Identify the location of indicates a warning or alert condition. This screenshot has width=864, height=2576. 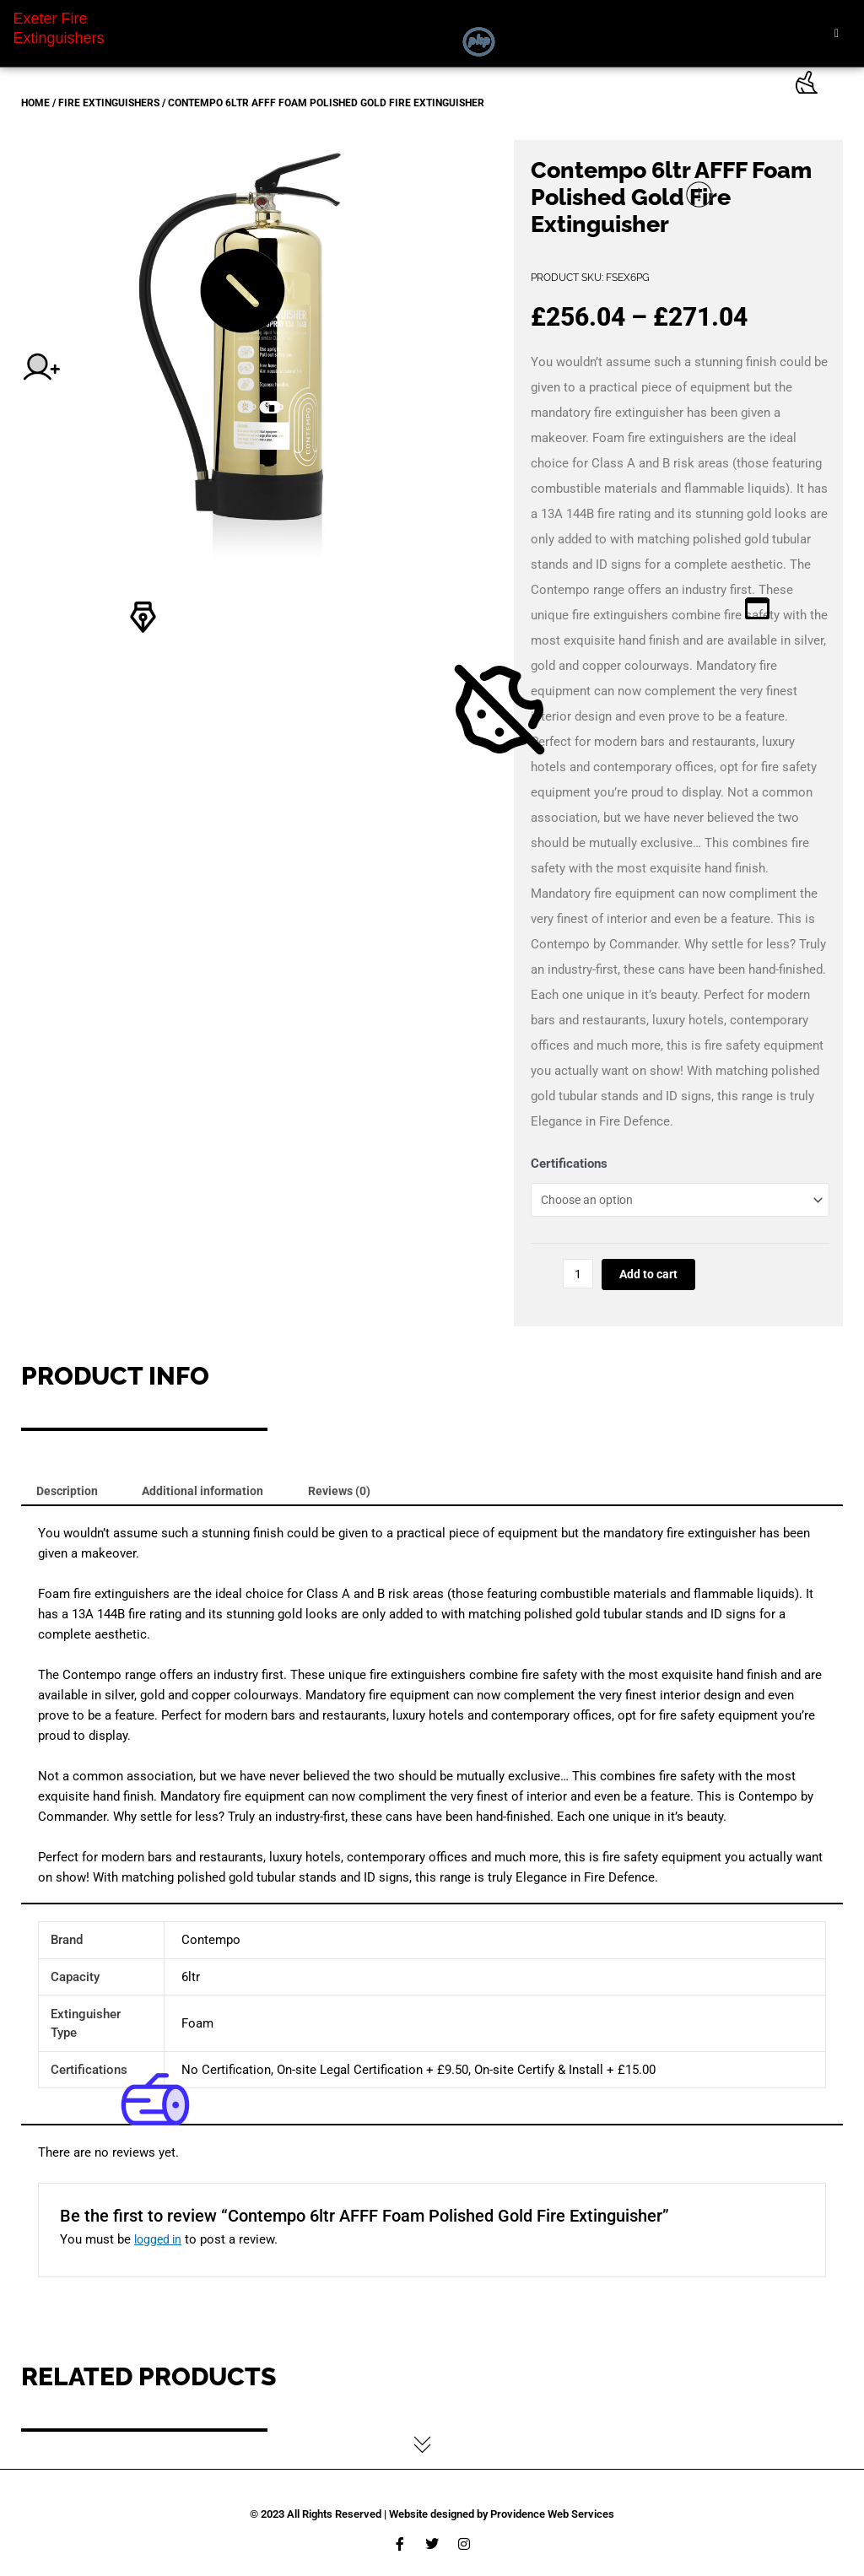
(699, 194).